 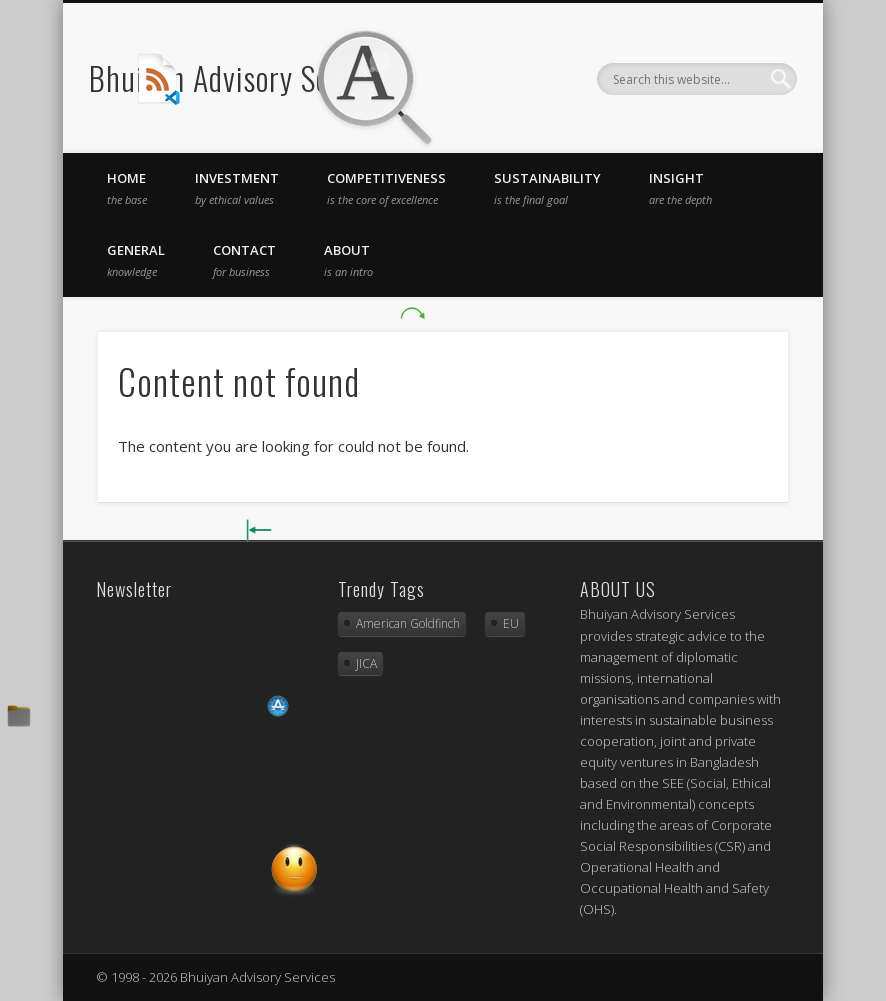 I want to click on open folder to view contents, so click(x=19, y=716).